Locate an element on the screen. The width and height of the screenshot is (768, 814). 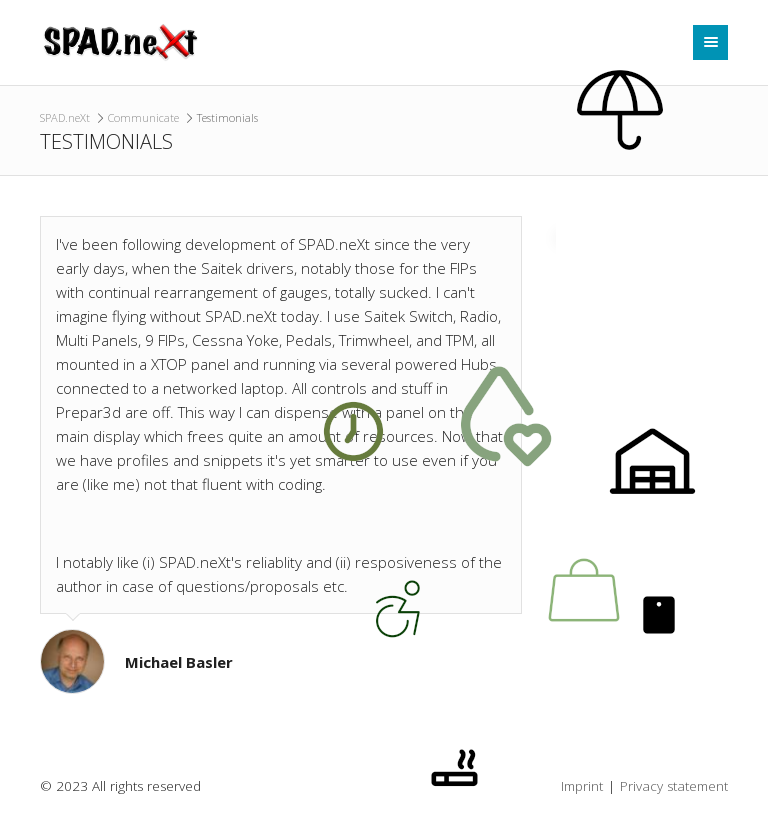
view weather protection or rain forecast is located at coordinates (620, 110).